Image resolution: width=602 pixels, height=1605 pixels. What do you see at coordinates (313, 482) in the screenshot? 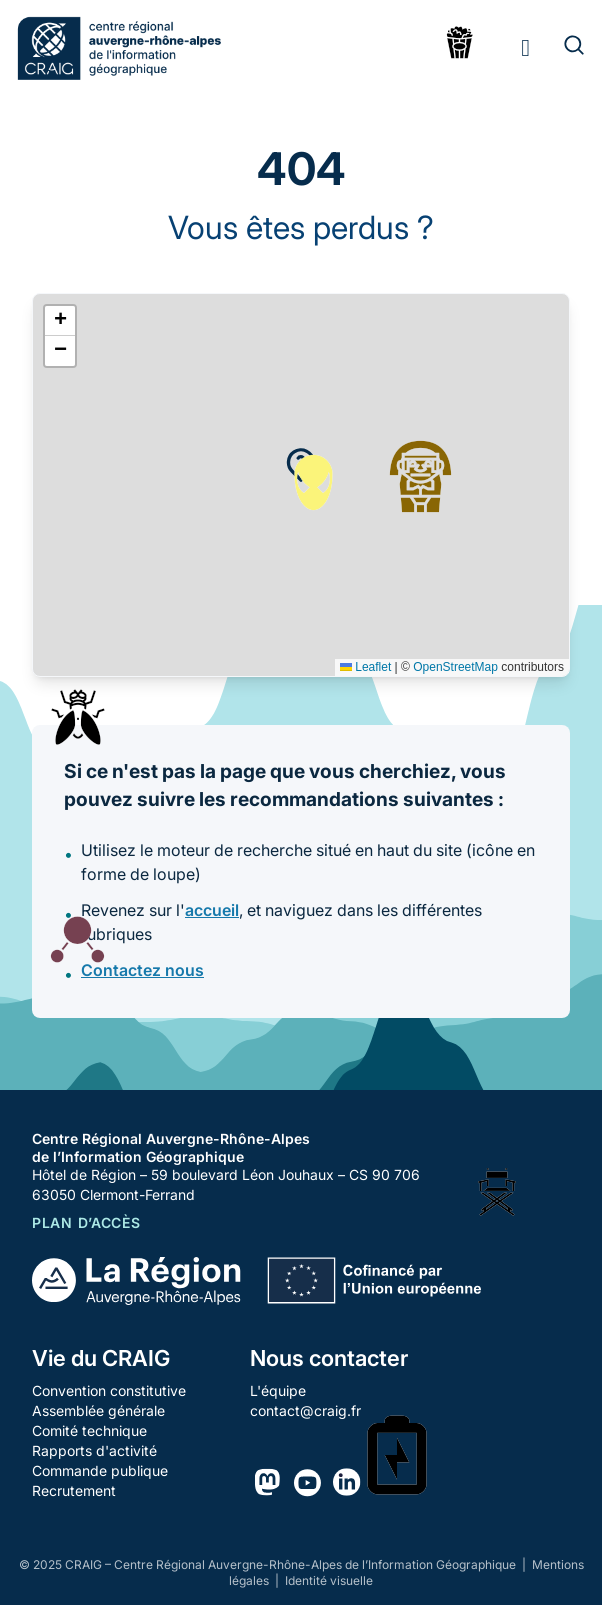
I see `select spider mask avatar or character` at bounding box center [313, 482].